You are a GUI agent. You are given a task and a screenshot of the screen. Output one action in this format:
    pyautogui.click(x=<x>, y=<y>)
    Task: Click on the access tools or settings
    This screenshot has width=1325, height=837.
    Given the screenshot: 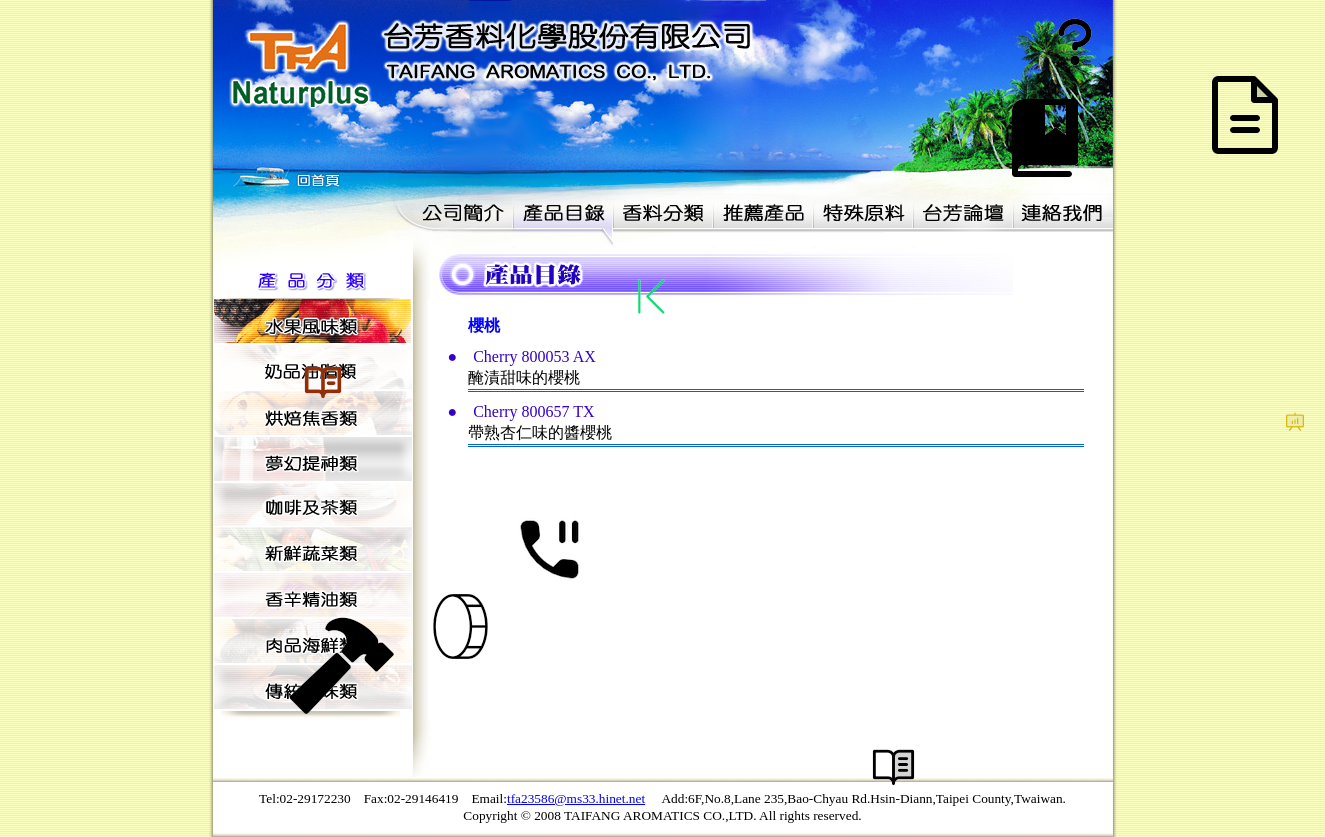 What is the action you would take?
    pyautogui.click(x=342, y=665)
    